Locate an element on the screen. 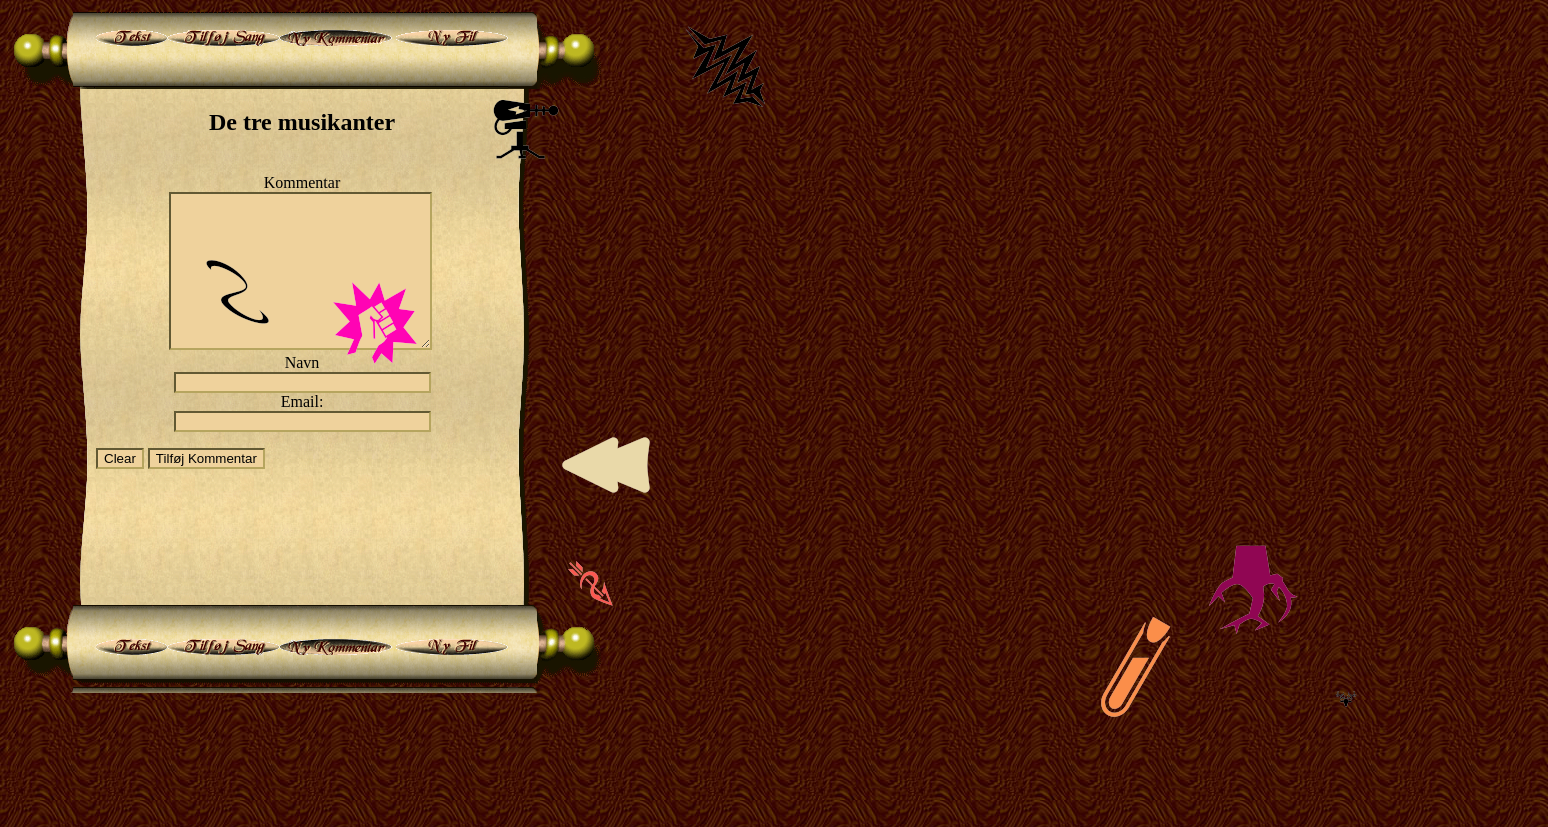 The width and height of the screenshot is (1548, 827). view root system or underground elements is located at coordinates (1253, 590).